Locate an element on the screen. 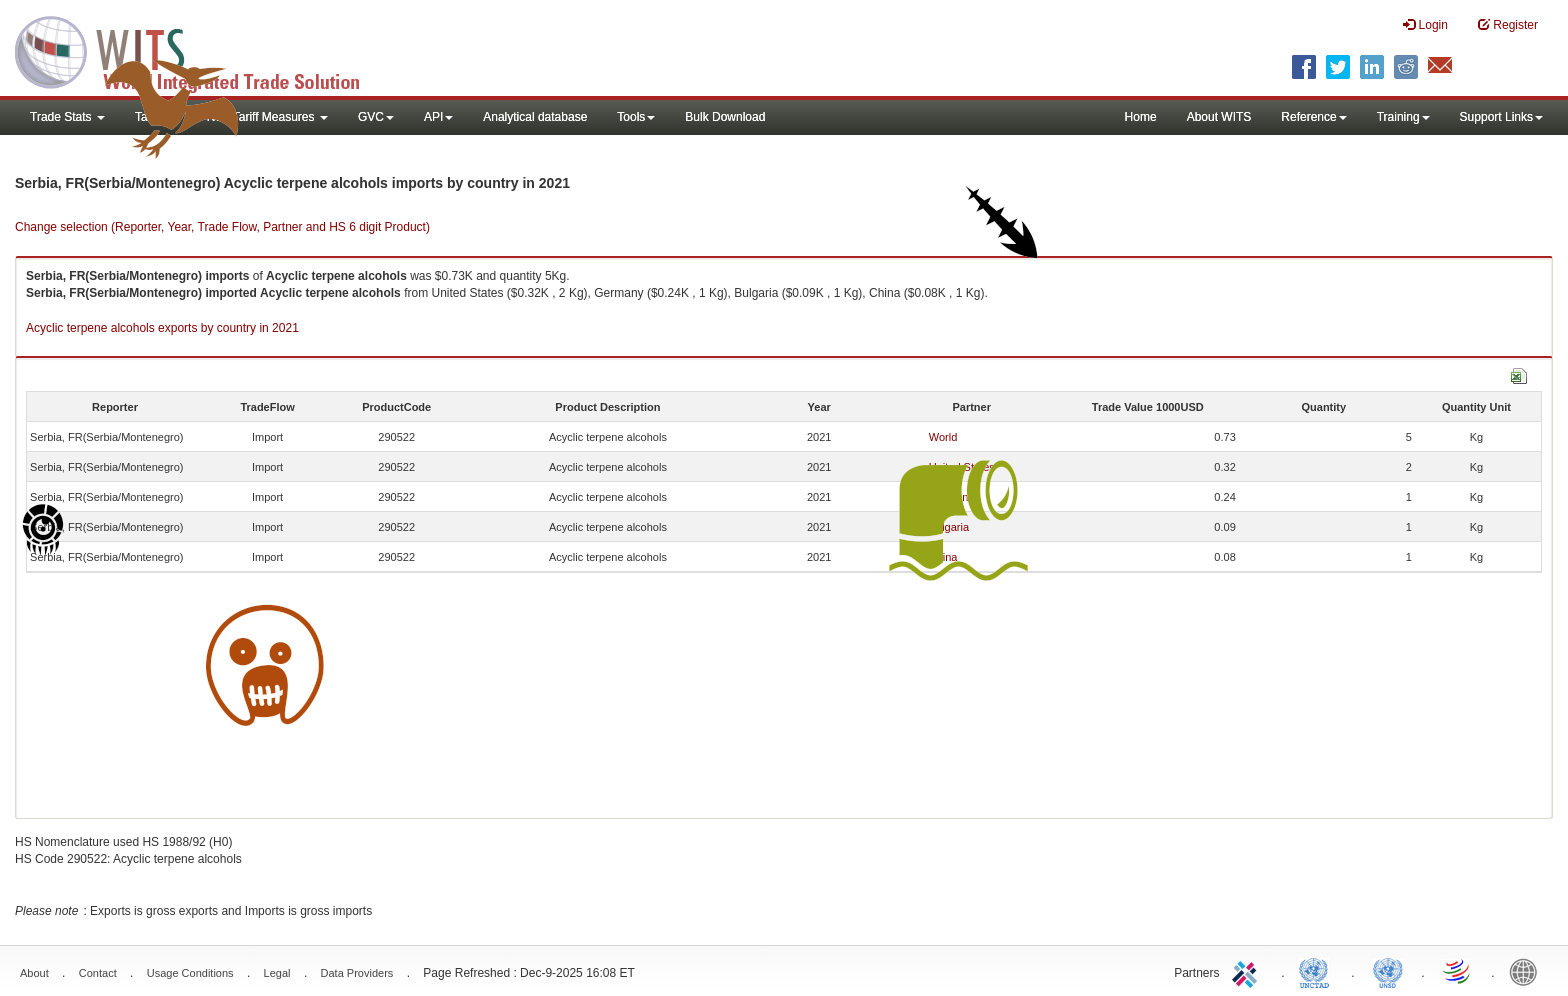 This screenshot has width=1568, height=996. the mighty boosh comedy series logo or fan content is located at coordinates (264, 664).